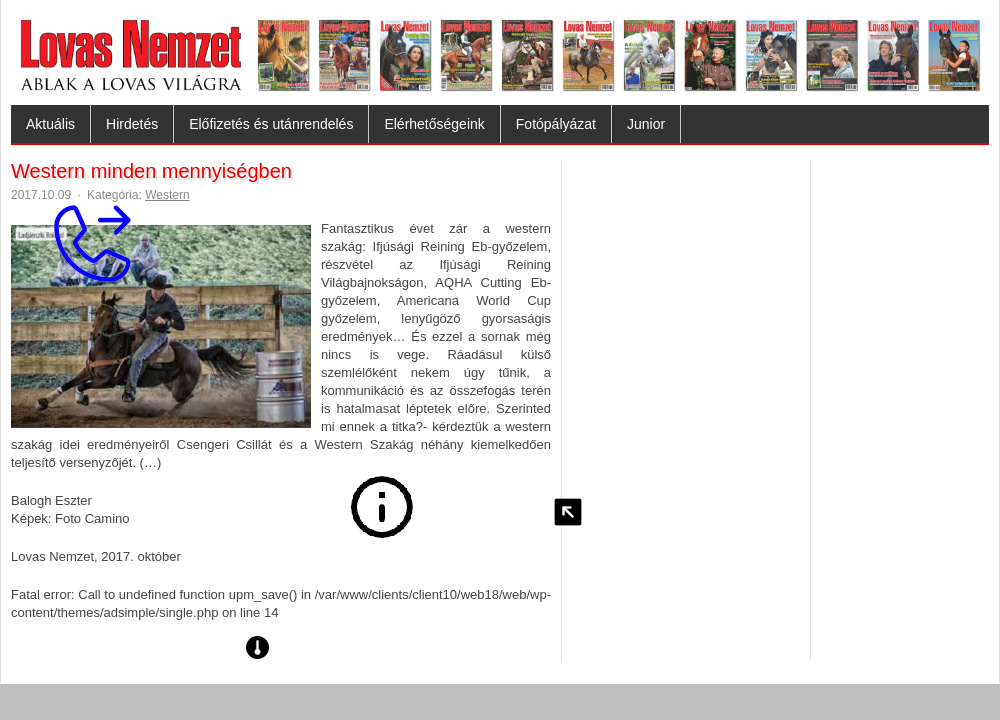  Describe the element at coordinates (568, 512) in the screenshot. I see `navigate to the top-left or return to origin` at that location.